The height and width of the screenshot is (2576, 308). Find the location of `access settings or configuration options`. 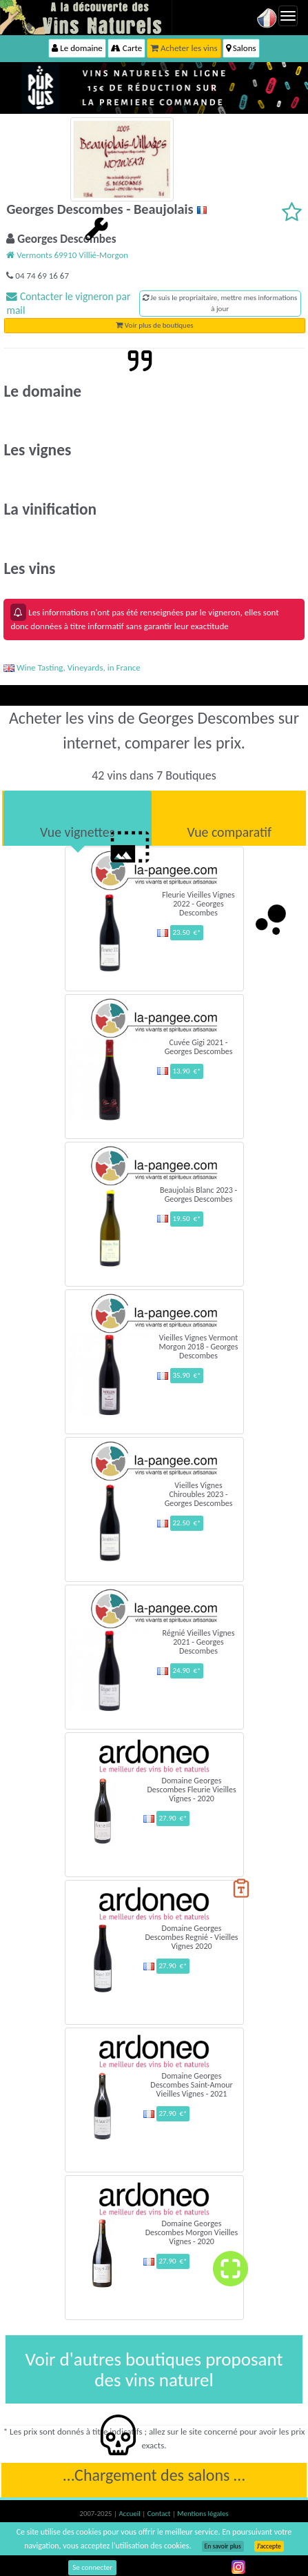

access settings or configuration options is located at coordinates (96, 229).